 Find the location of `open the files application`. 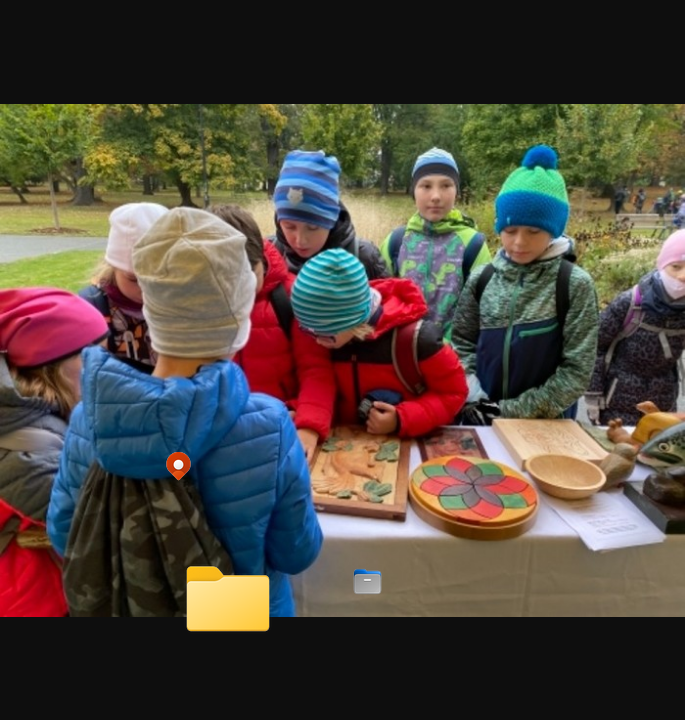

open the files application is located at coordinates (367, 581).